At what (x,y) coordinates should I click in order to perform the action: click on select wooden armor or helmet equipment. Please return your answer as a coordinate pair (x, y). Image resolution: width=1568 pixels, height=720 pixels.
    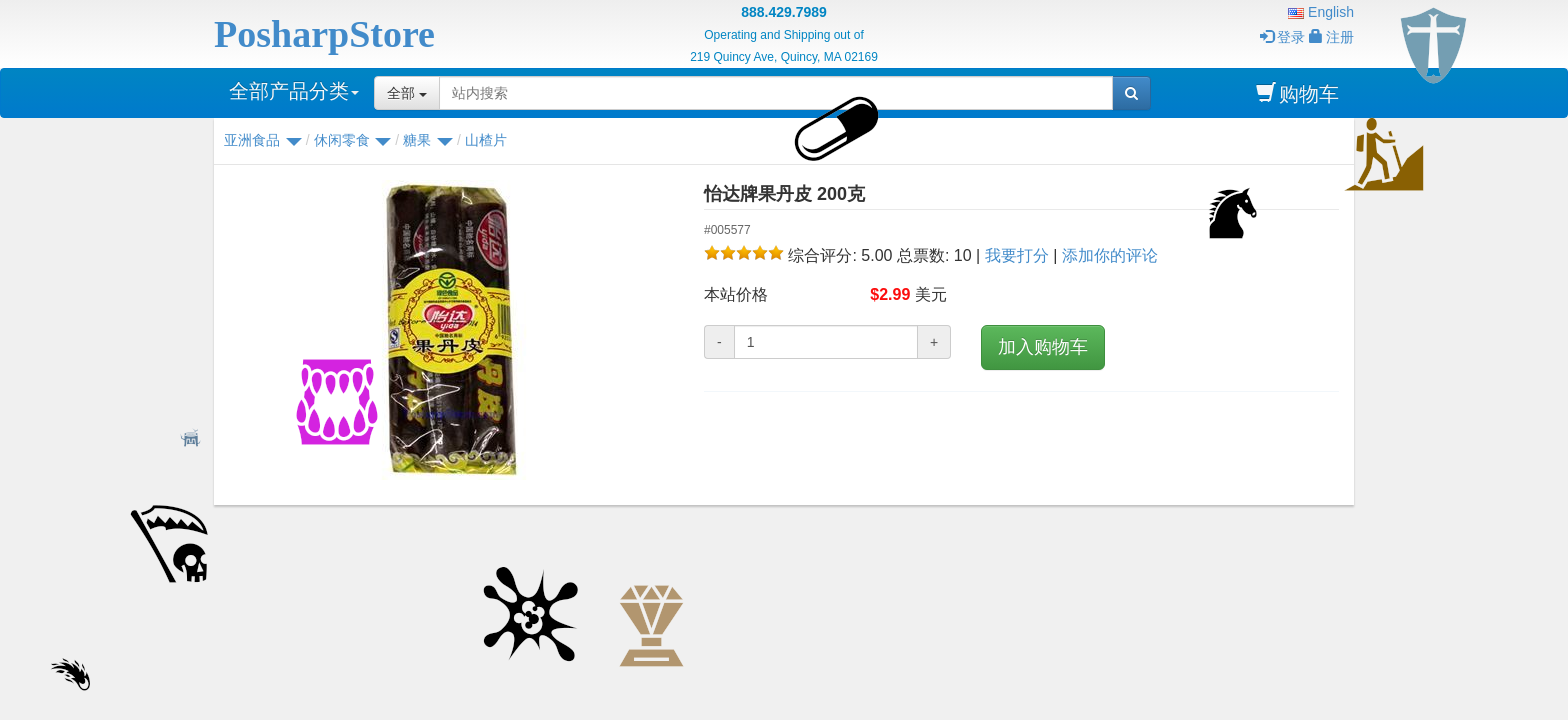
    Looking at the image, I should click on (190, 437).